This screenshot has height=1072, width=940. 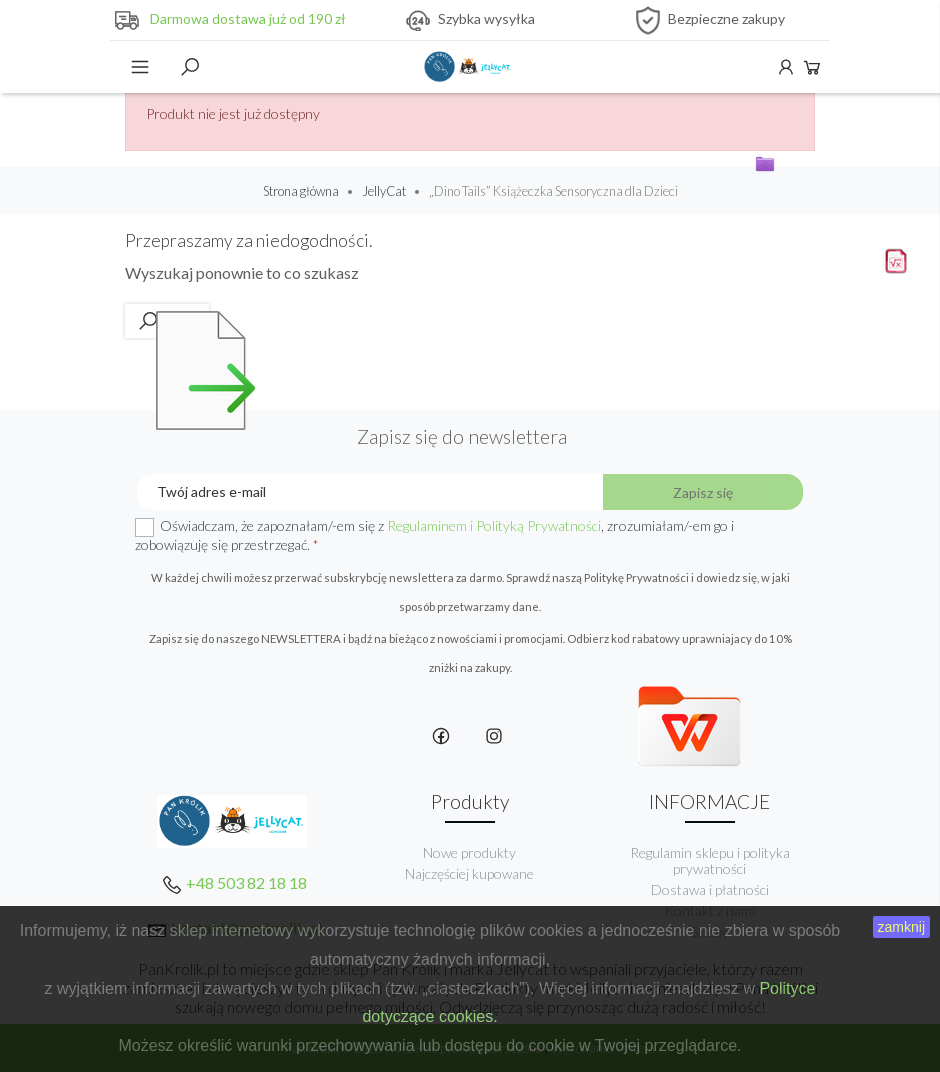 I want to click on access public or shared folder, so click(x=765, y=164).